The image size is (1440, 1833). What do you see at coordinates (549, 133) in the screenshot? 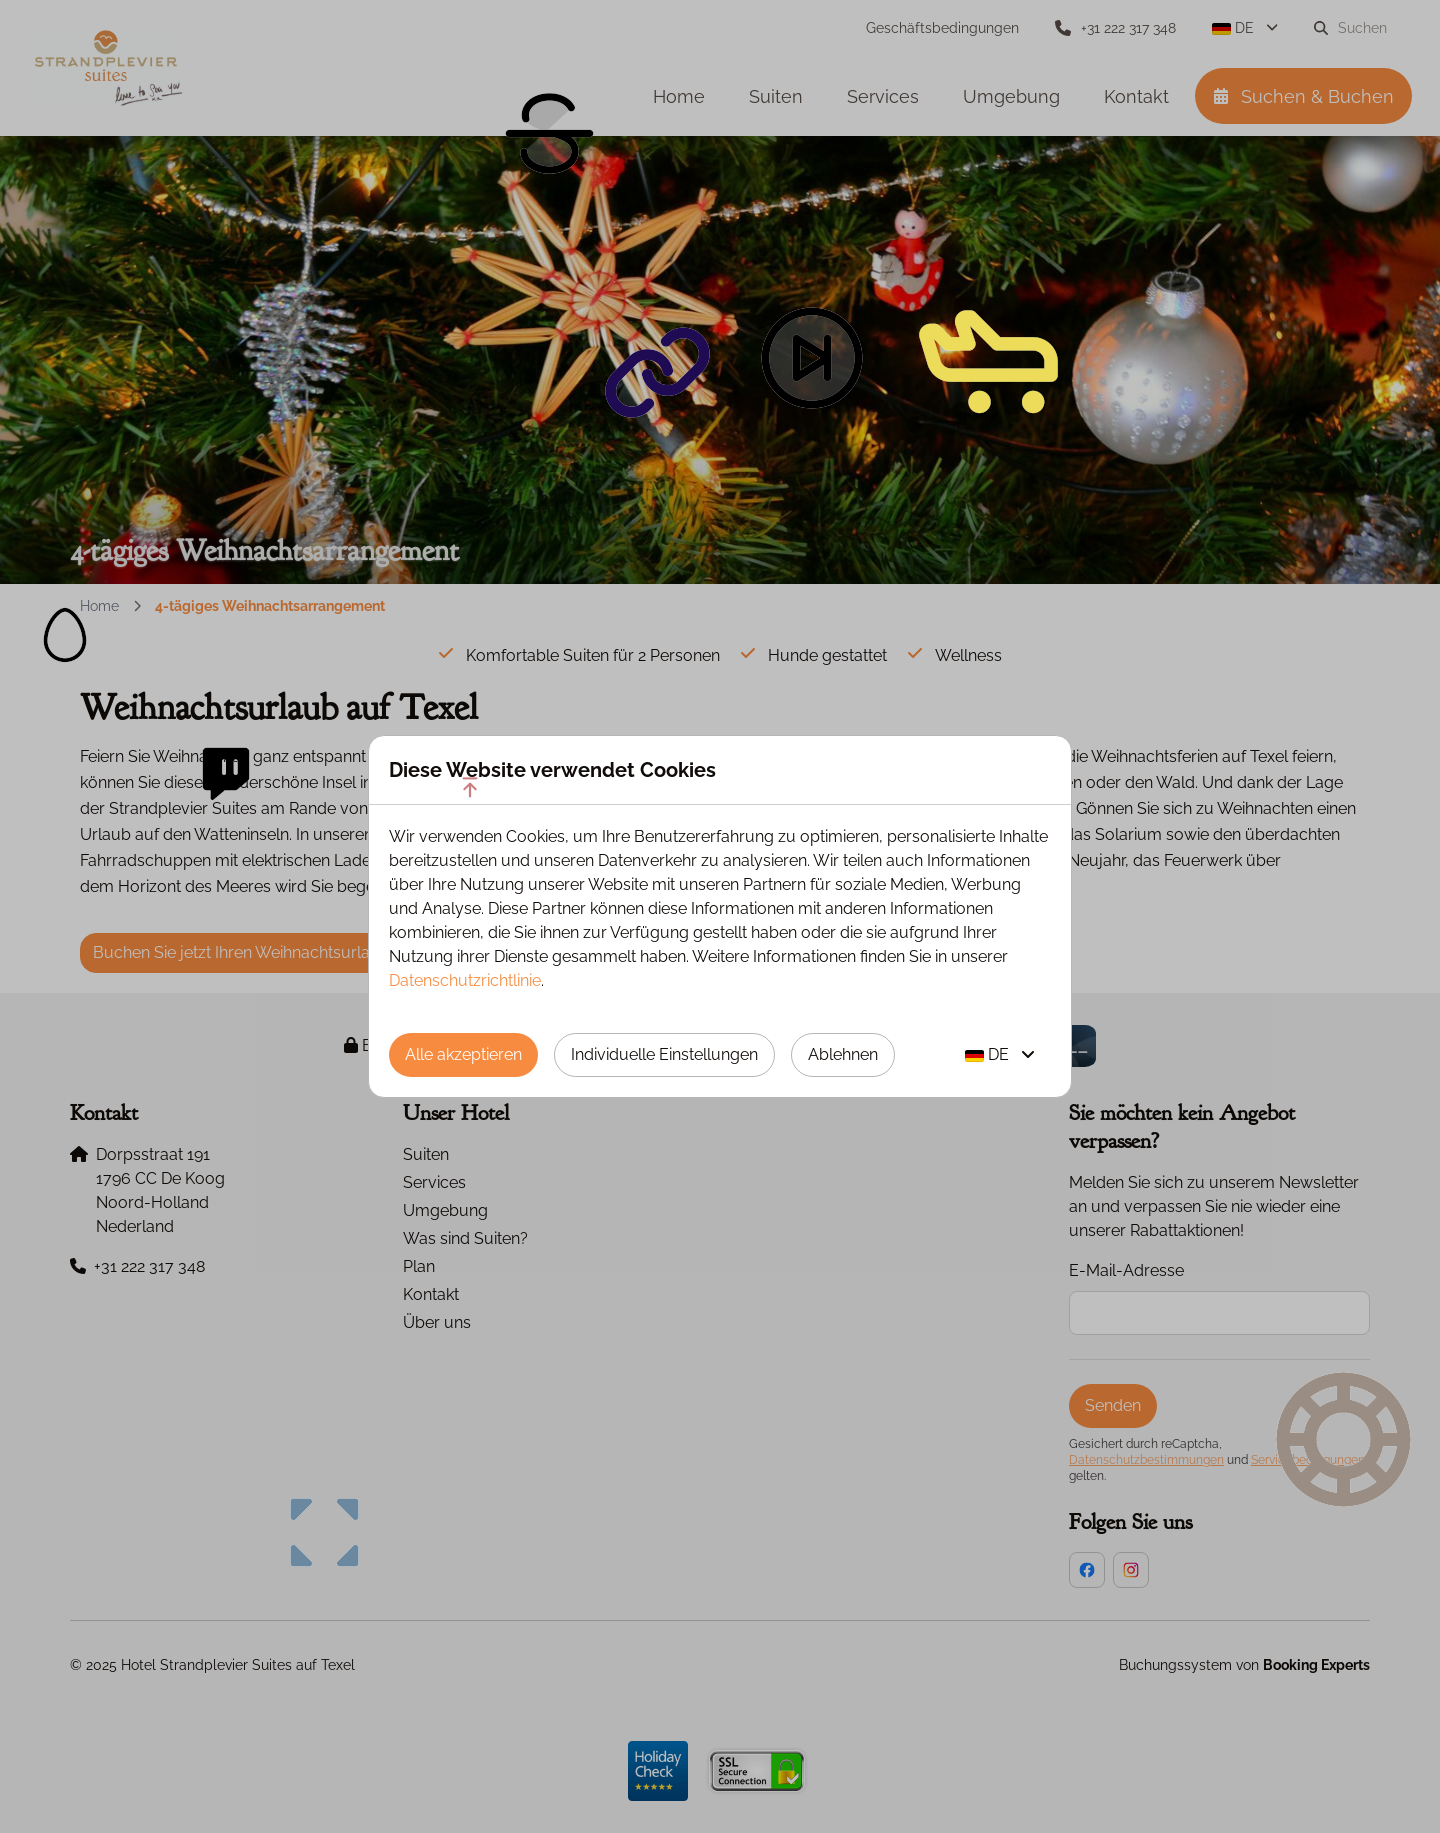
I see `apply strikethrough formatting to selected text` at bounding box center [549, 133].